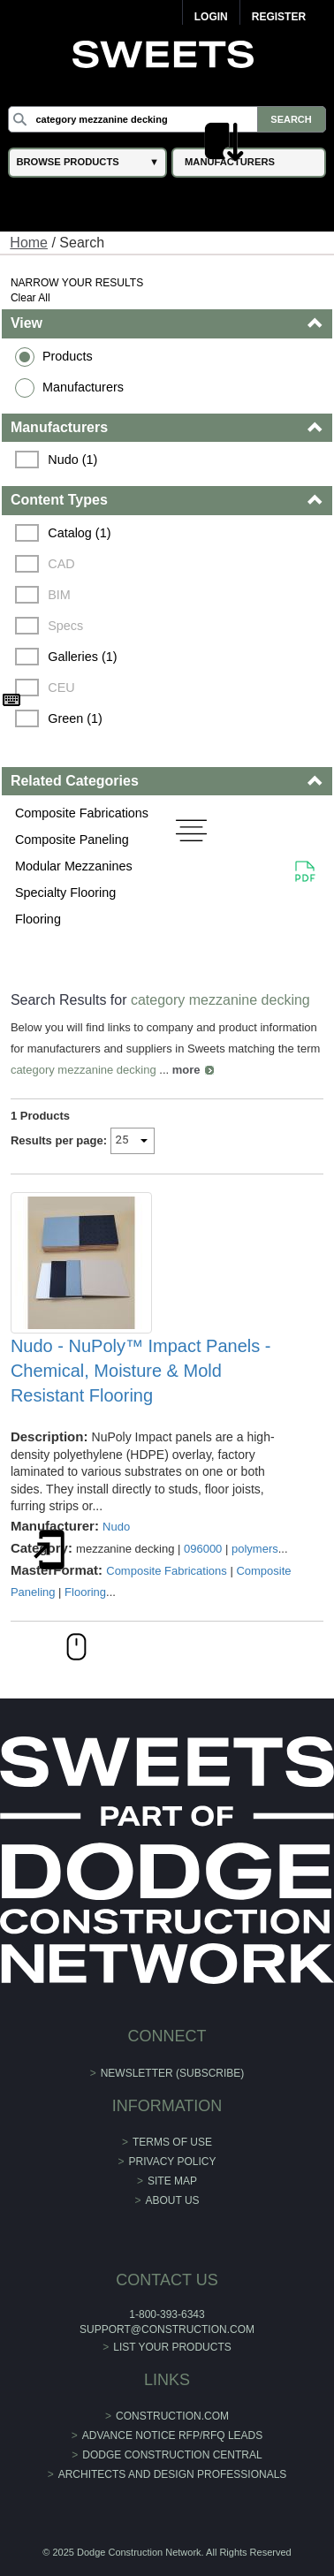  I want to click on view or open a PDF document, so click(305, 872).